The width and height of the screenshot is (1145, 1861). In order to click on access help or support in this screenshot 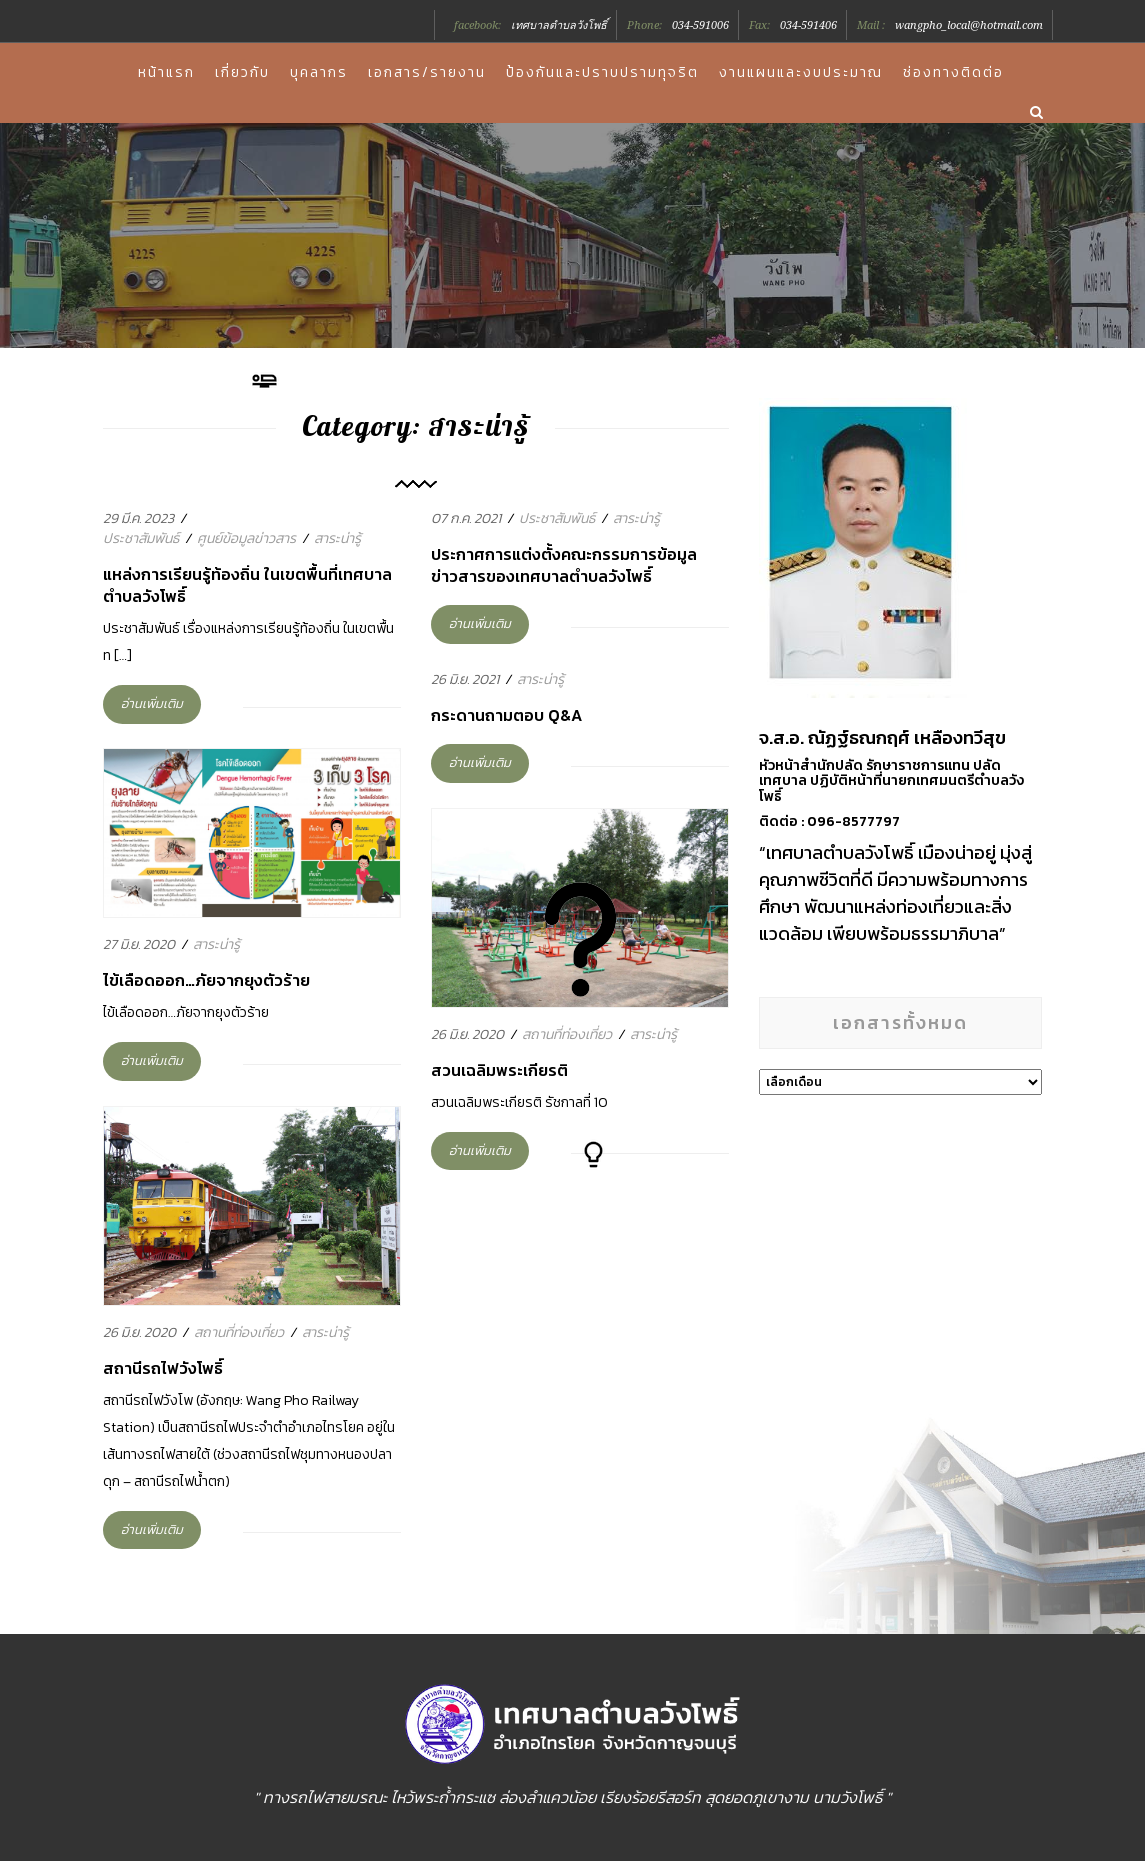, I will do `click(580, 939)`.